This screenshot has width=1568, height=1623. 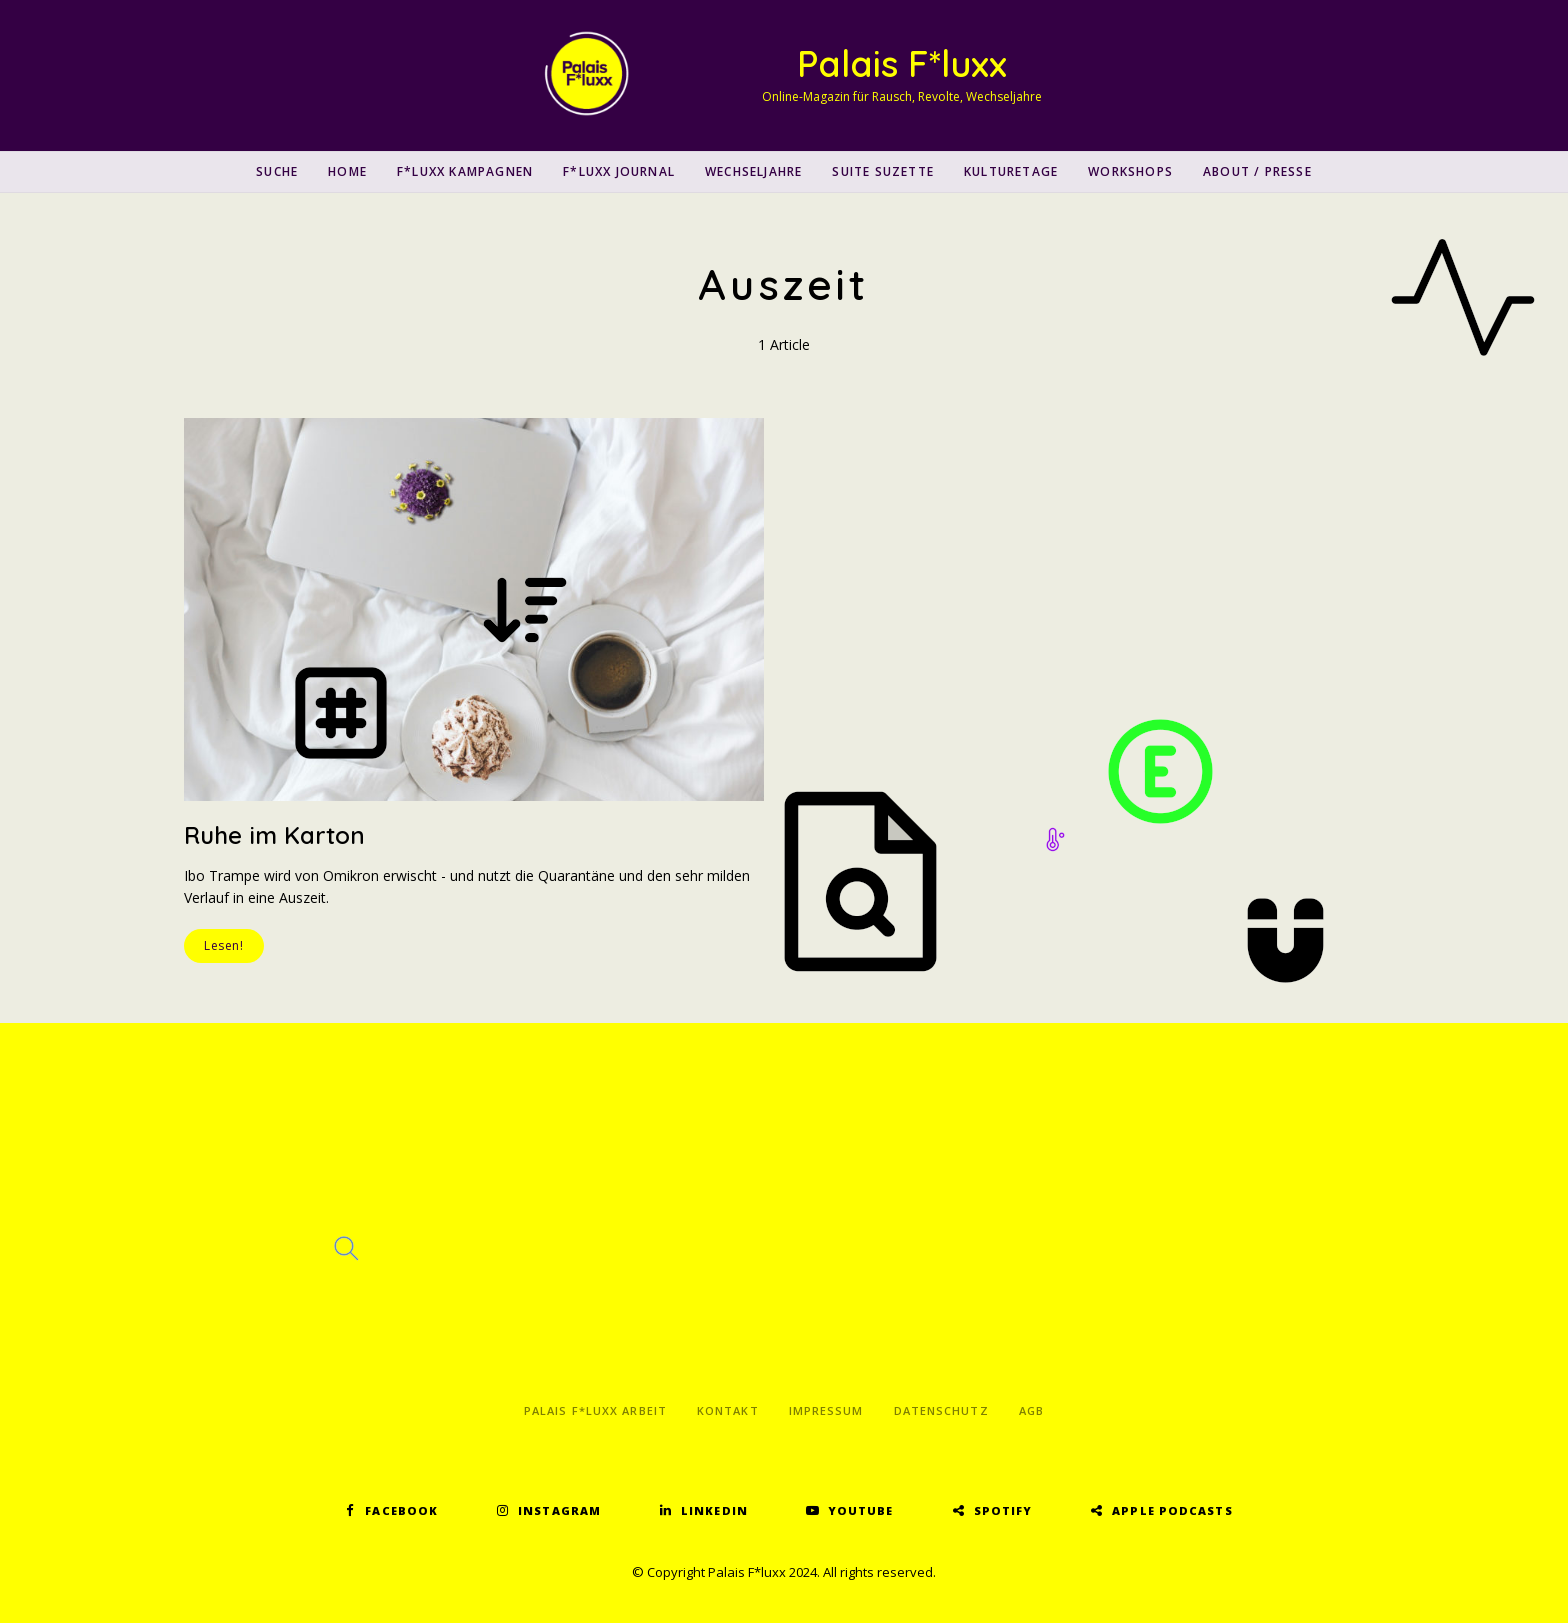 What do you see at coordinates (341, 713) in the screenshot?
I see `view grid or pattern layout options` at bounding box center [341, 713].